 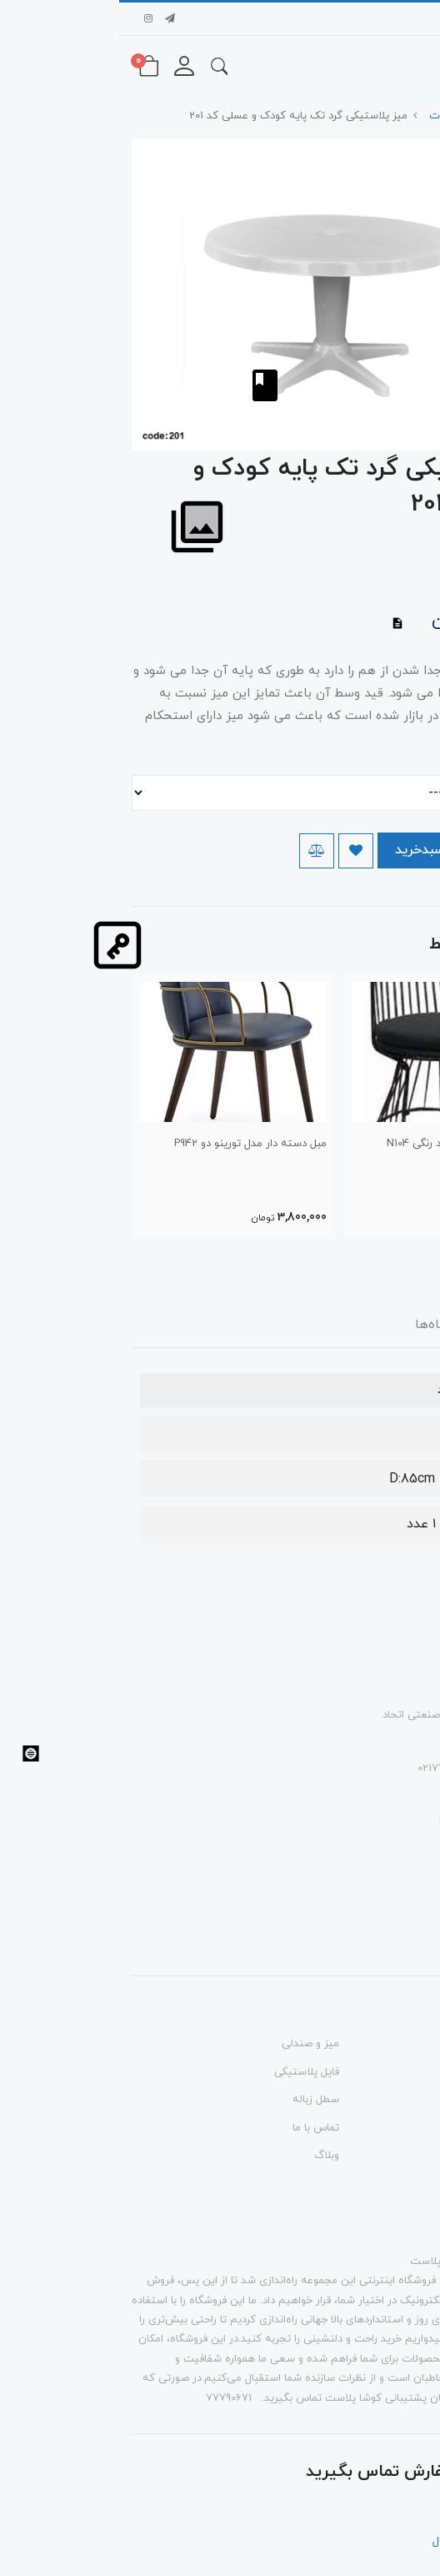 What do you see at coordinates (118, 945) in the screenshot?
I see `access security or authentication settings` at bounding box center [118, 945].